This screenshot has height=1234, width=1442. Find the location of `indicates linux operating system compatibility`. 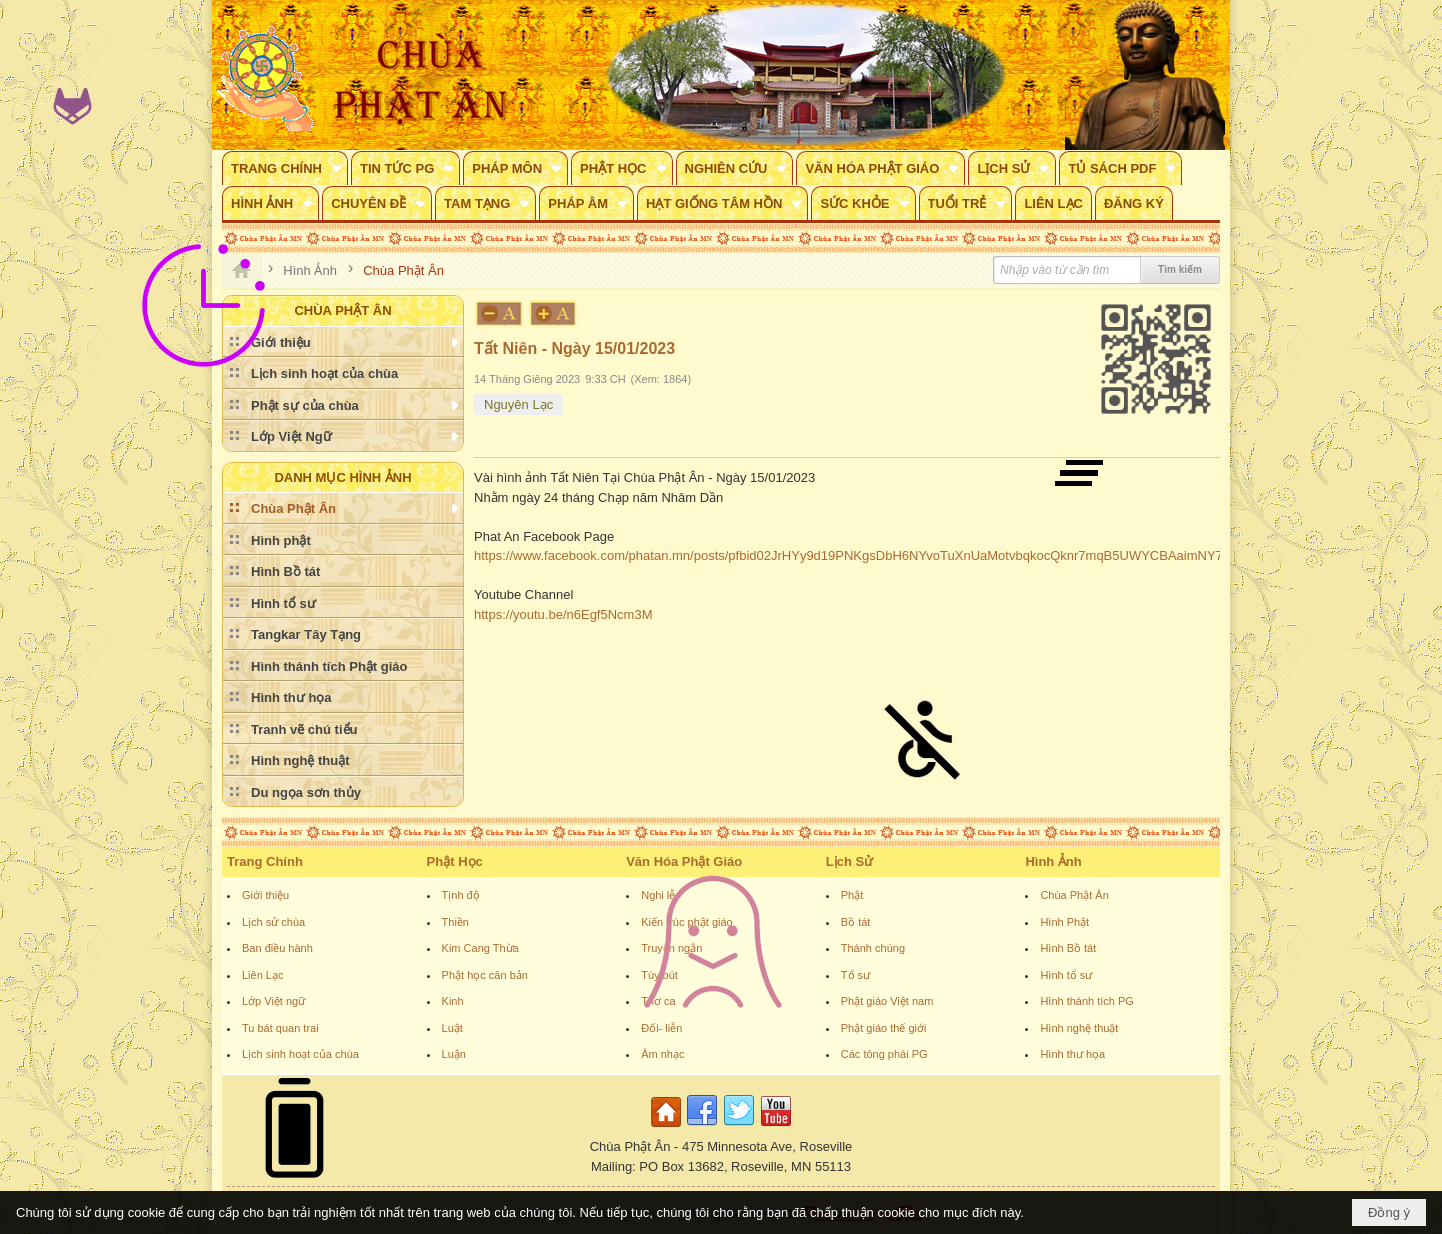

indicates linux operating system compatibility is located at coordinates (713, 950).